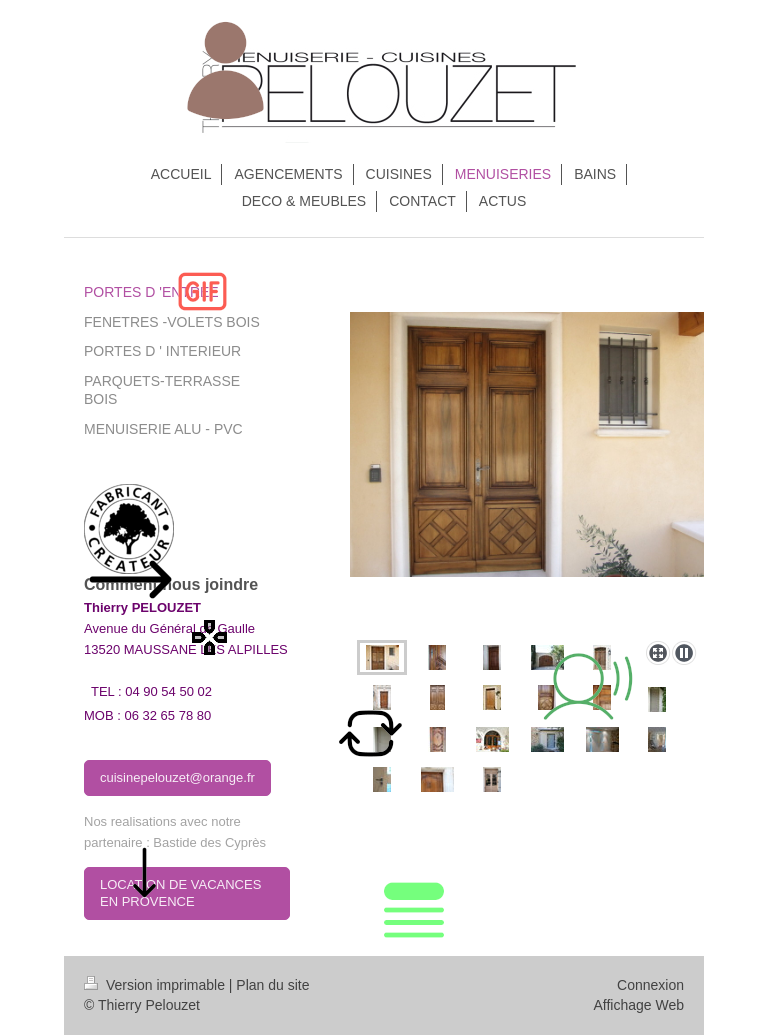  Describe the element at coordinates (209, 637) in the screenshot. I see `access gaming features or settings` at that location.